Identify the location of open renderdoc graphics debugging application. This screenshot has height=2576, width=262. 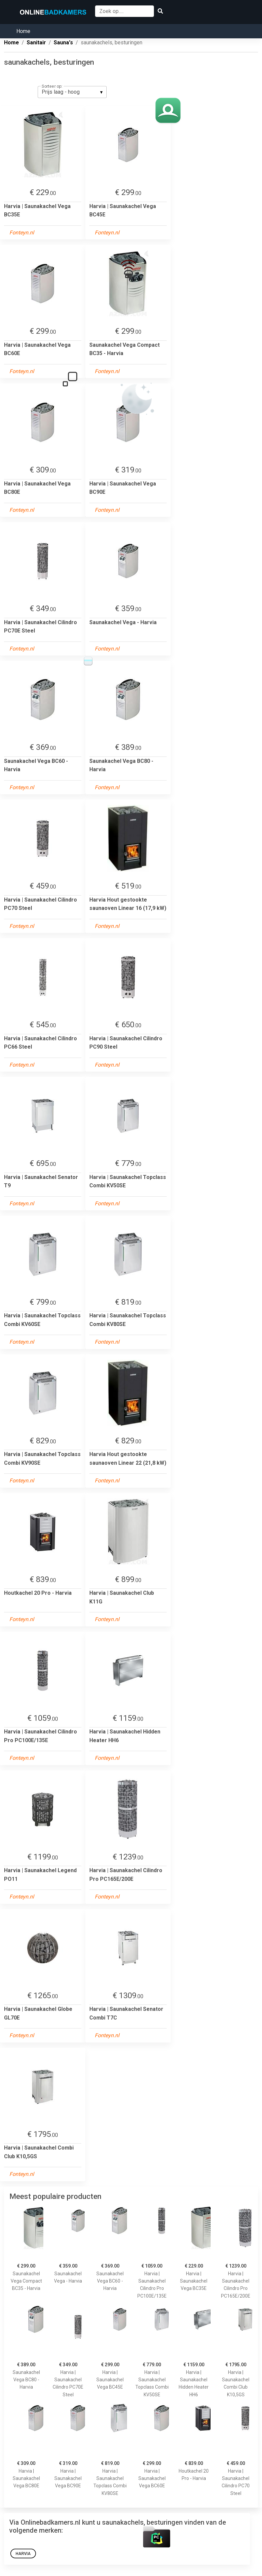
(168, 110).